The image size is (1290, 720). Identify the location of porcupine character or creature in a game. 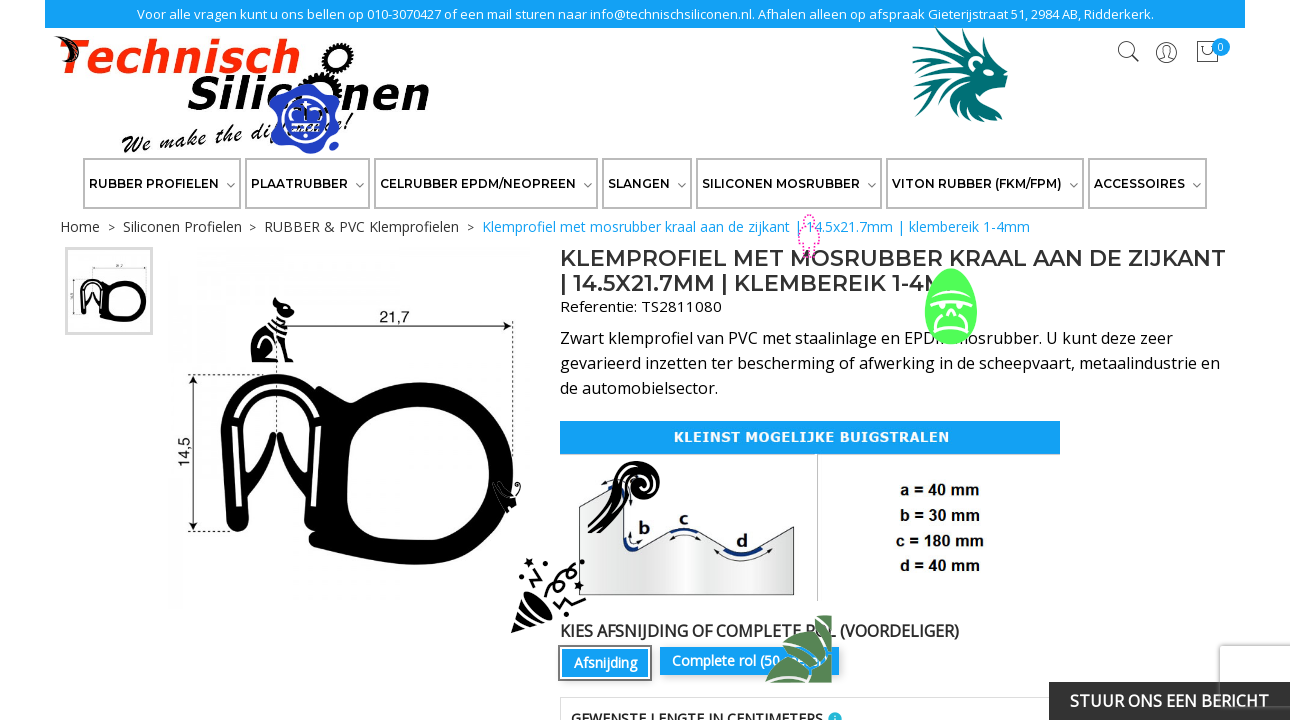
(960, 74).